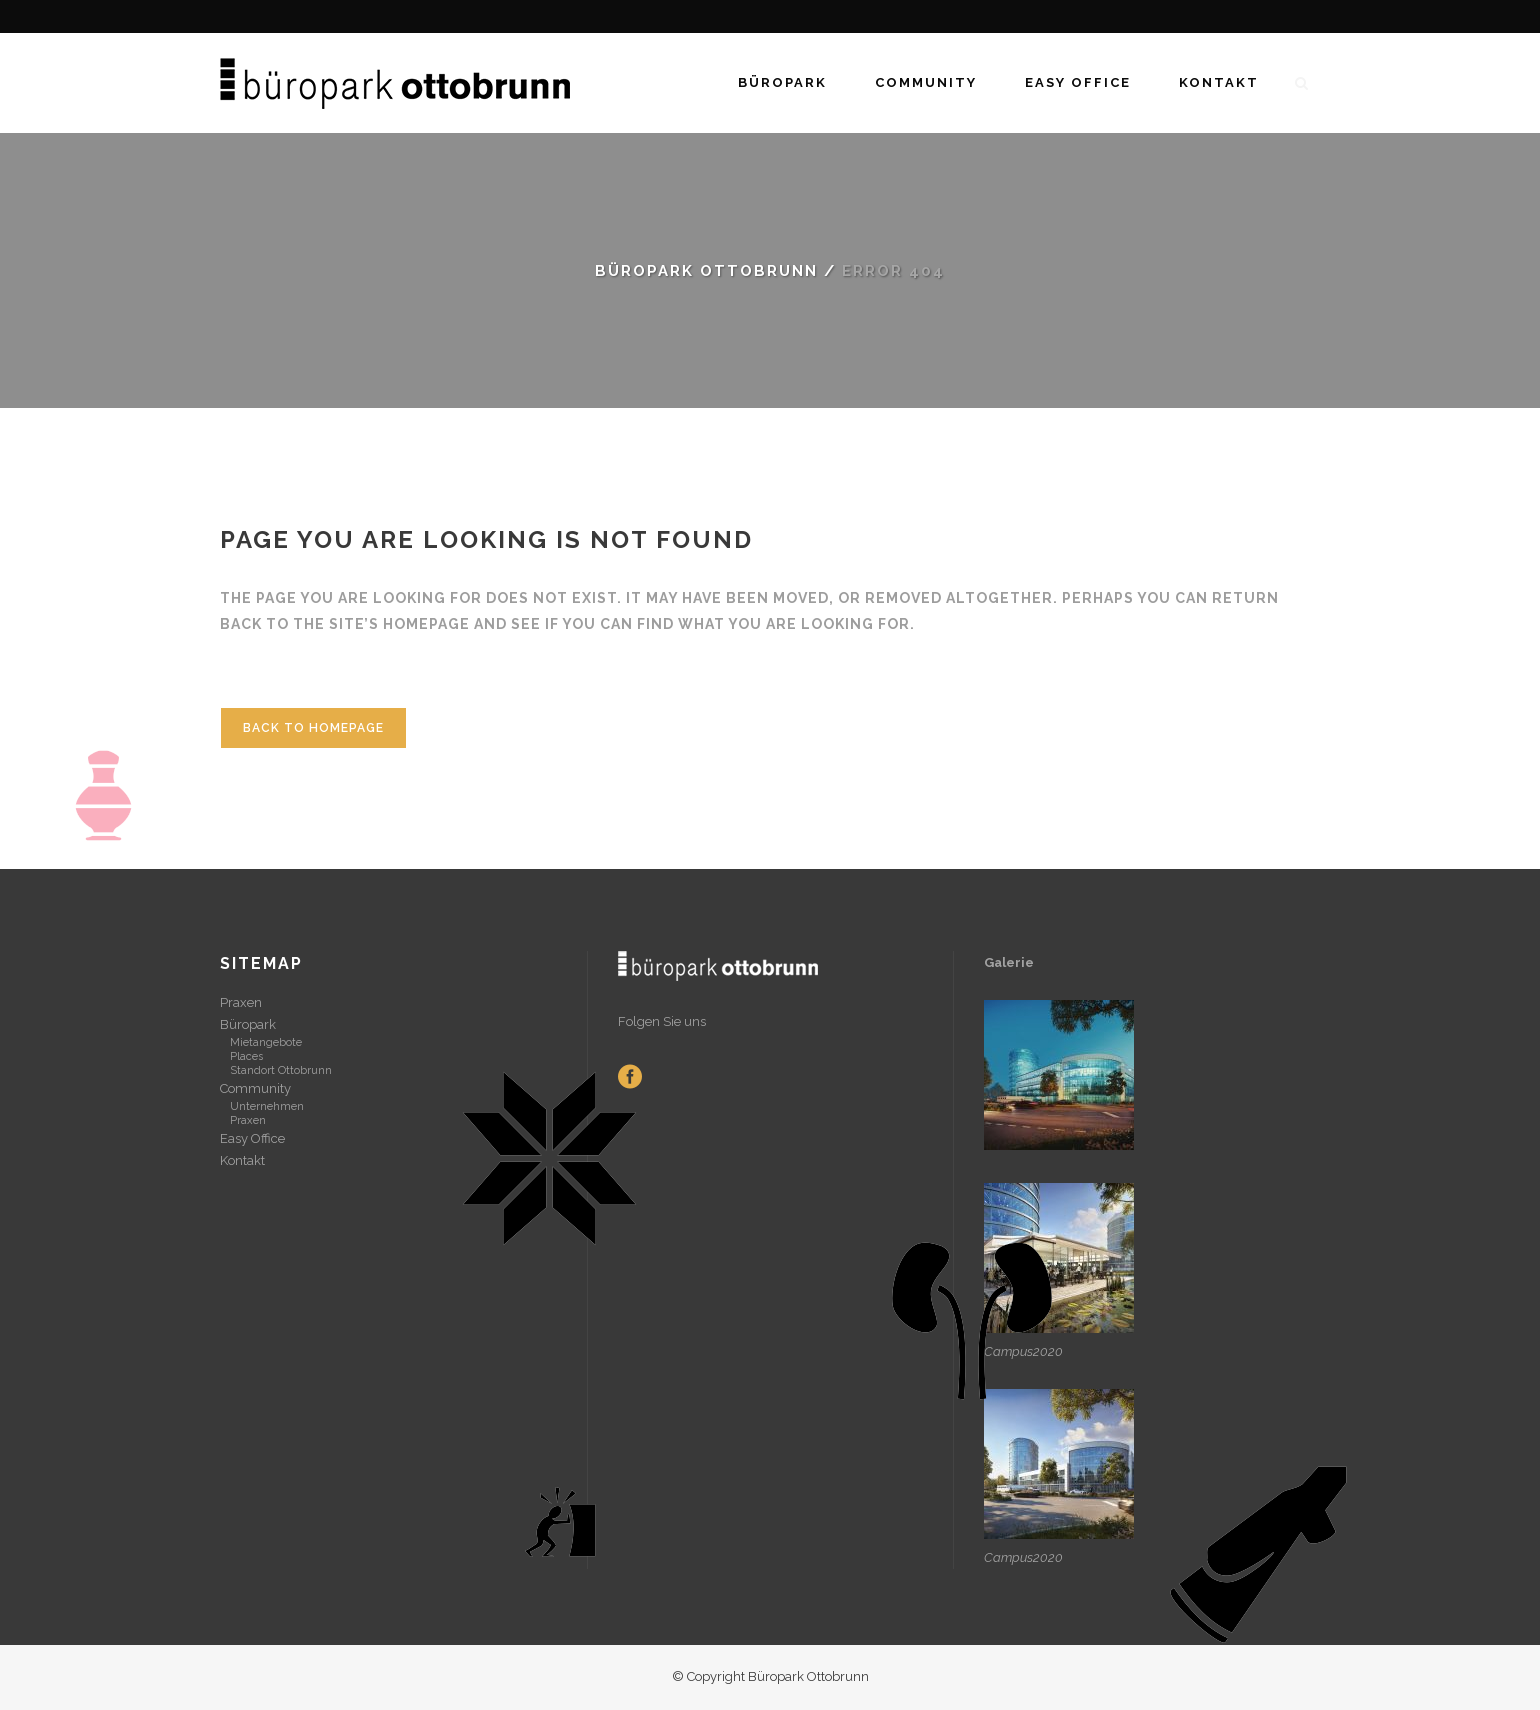  What do you see at coordinates (549, 1158) in the screenshot?
I see `decorative tile pattern from azul board game` at bounding box center [549, 1158].